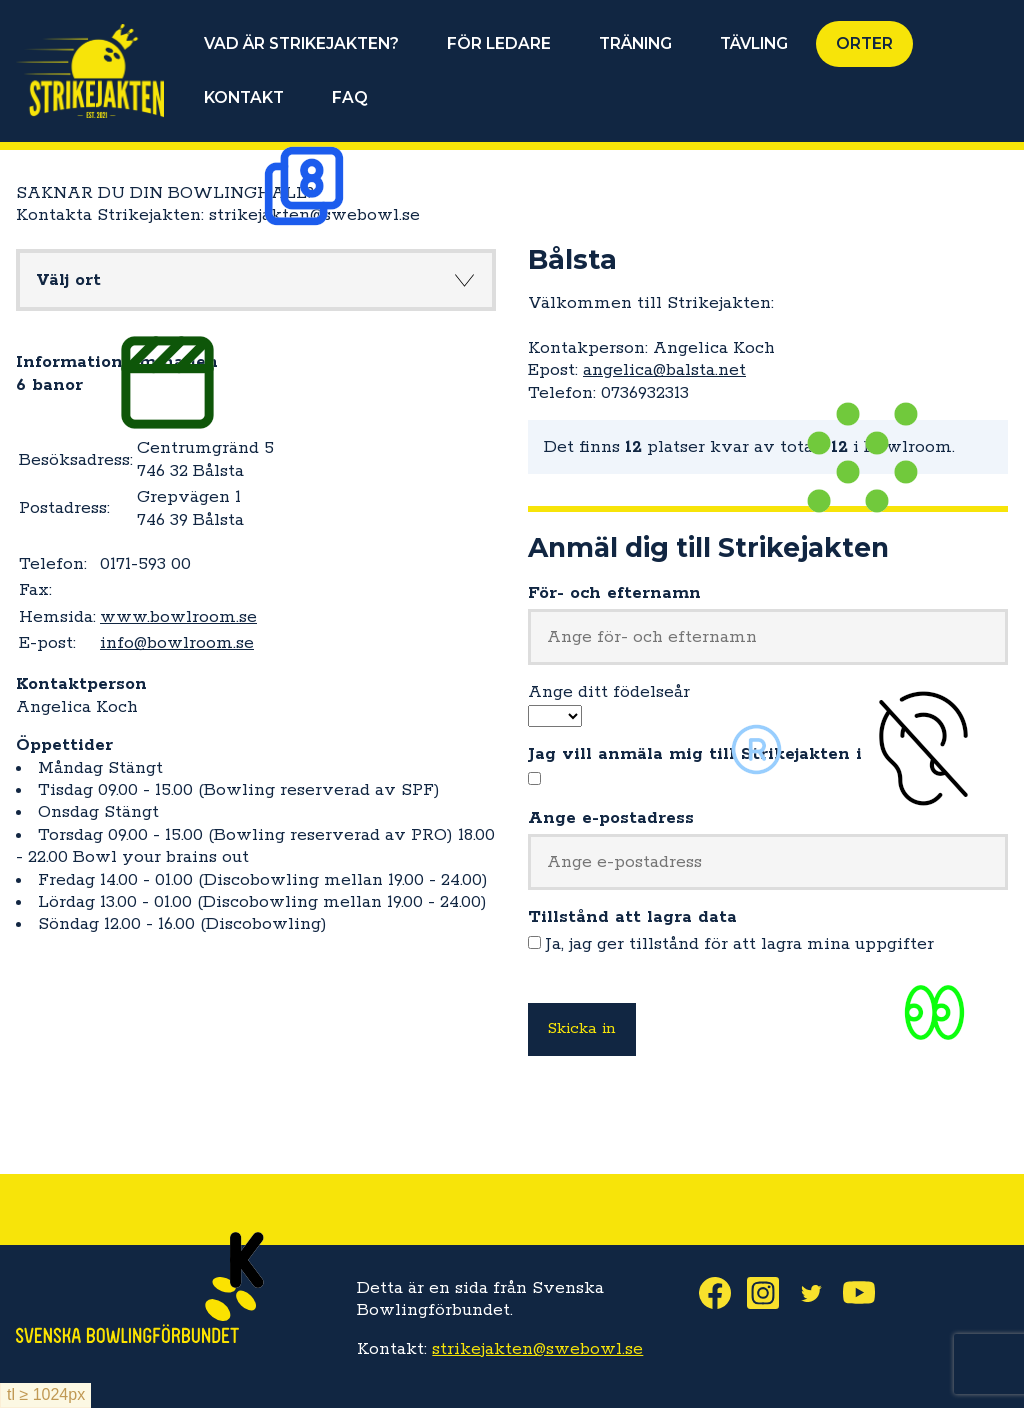 The height and width of the screenshot is (1408, 1024). I want to click on freeze the top row in a spreadsheet, so click(167, 382).